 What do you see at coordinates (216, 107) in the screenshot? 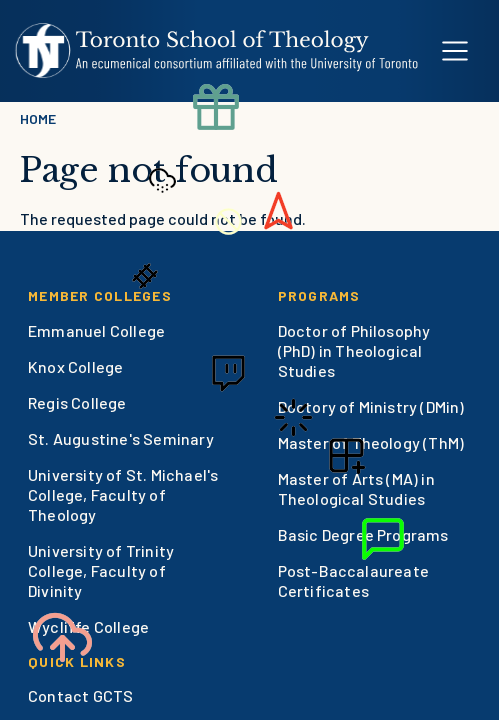
I see `redeem a gift or reward` at bounding box center [216, 107].